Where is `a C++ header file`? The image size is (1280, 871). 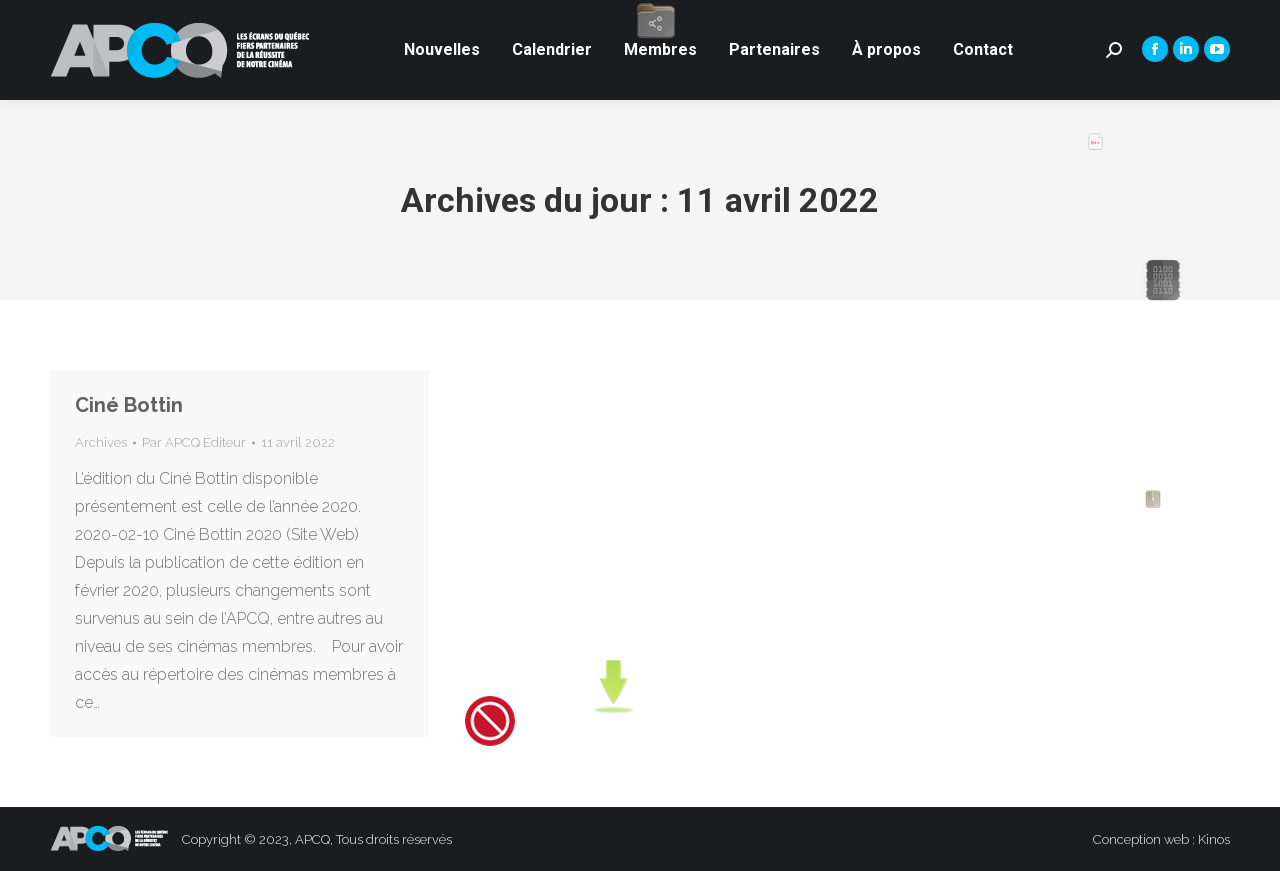 a C++ header file is located at coordinates (1095, 141).